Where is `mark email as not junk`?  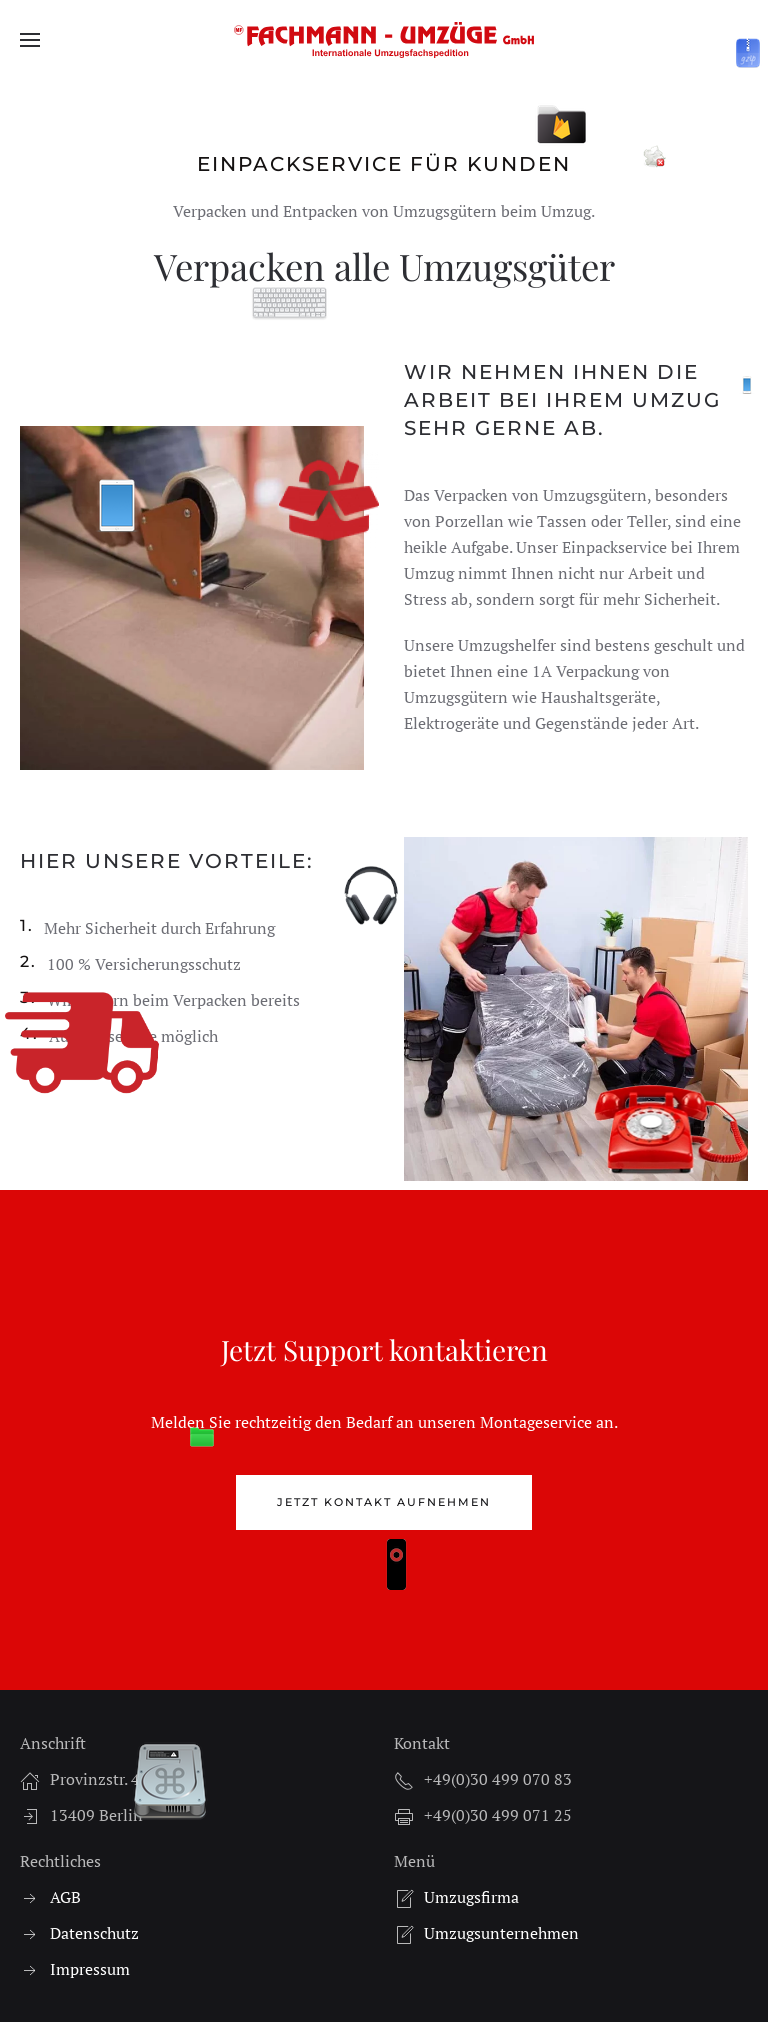
mark email as not junk is located at coordinates (654, 156).